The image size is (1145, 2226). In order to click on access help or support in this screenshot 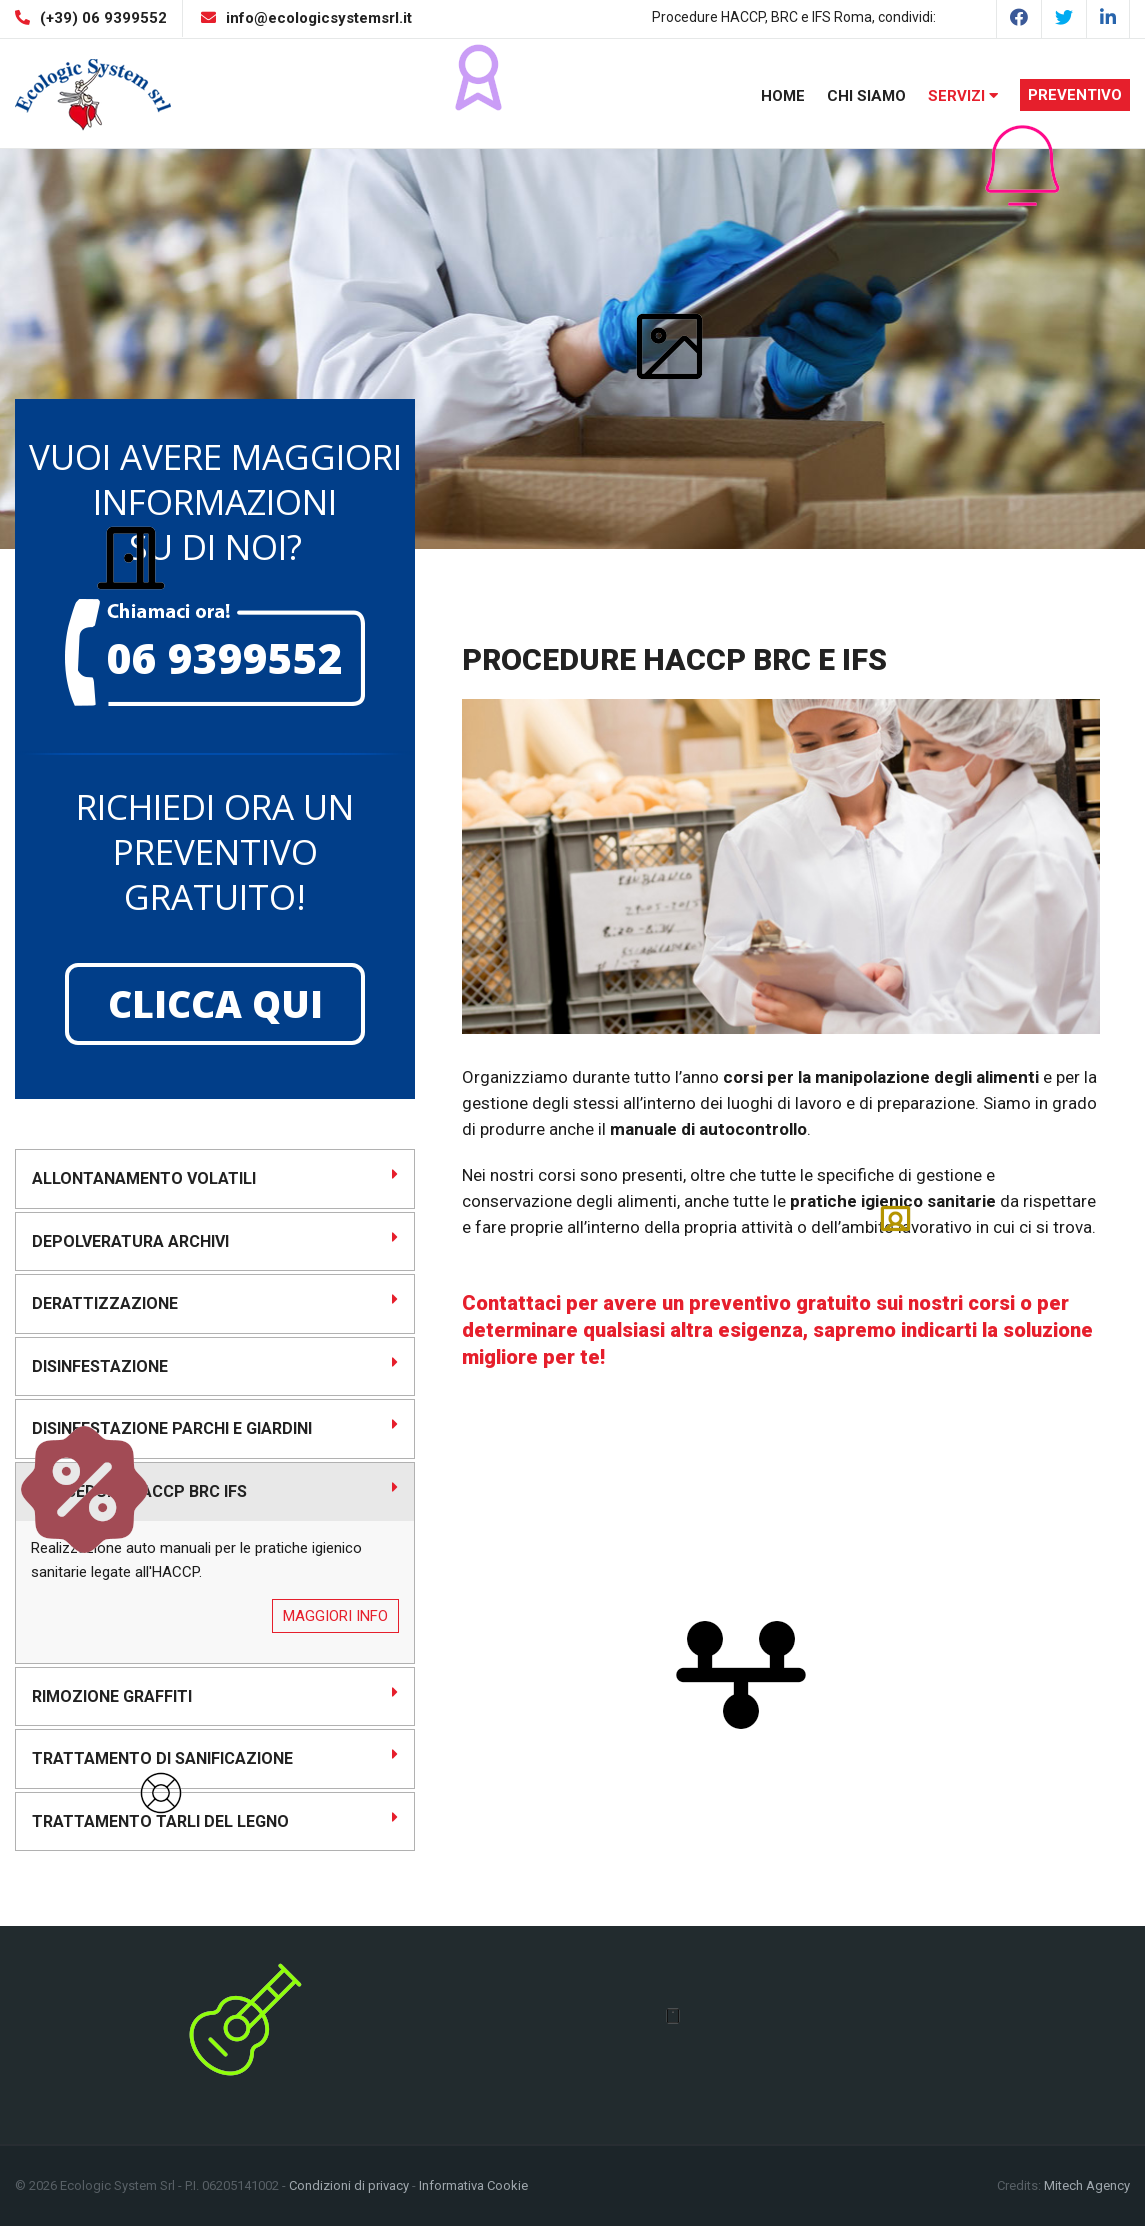, I will do `click(161, 1793)`.